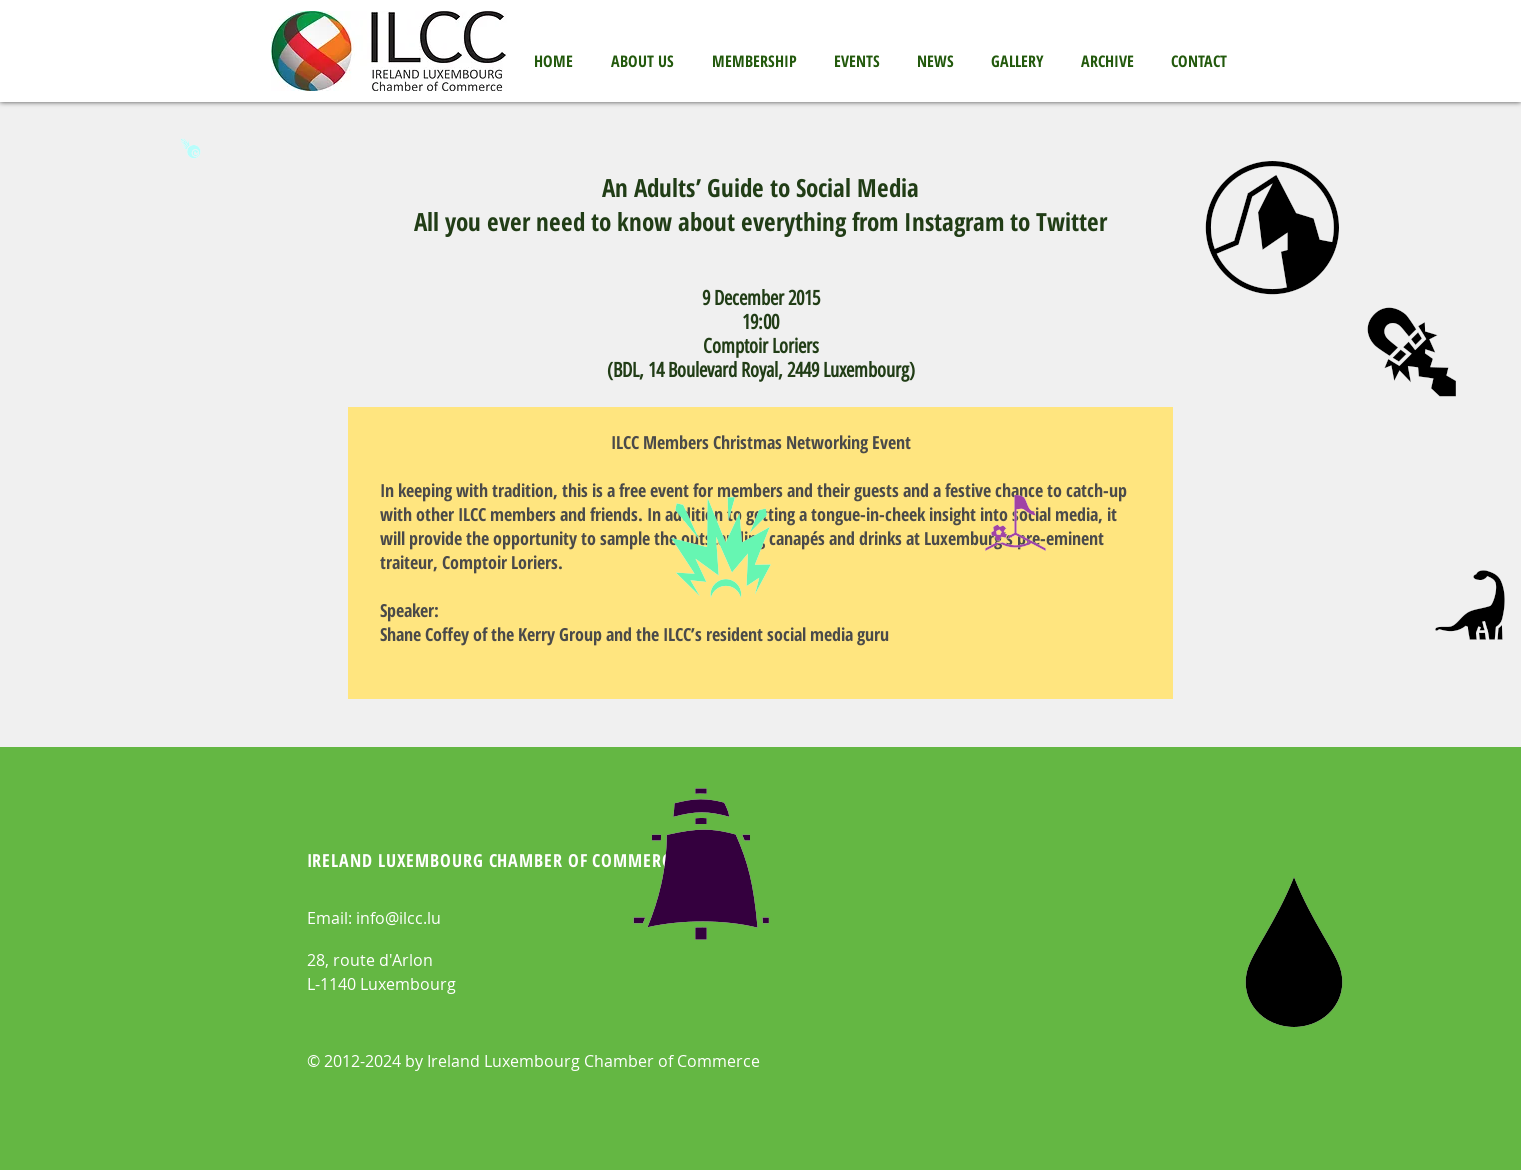 Image resolution: width=1521 pixels, height=1170 pixels. I want to click on dinosaur category or prehistoric theme indicator, so click(1470, 605).